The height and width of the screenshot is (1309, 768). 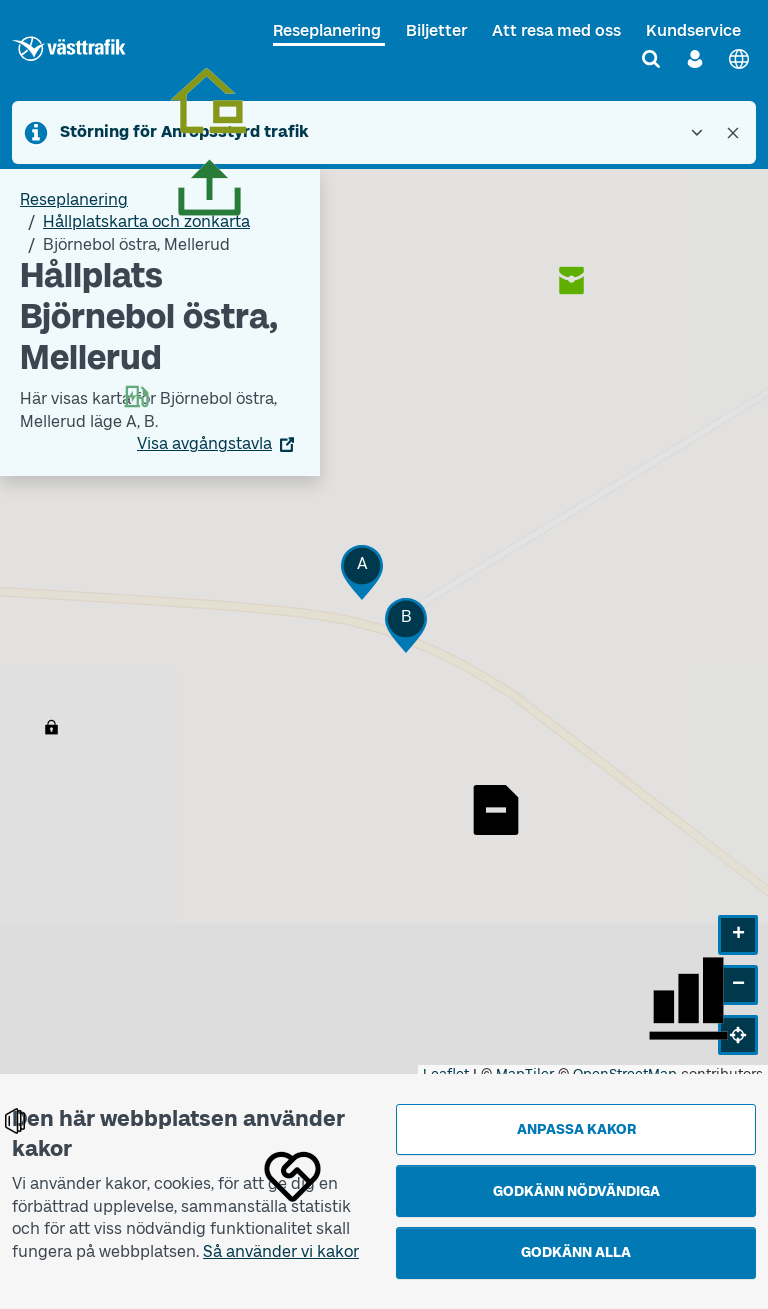 What do you see at coordinates (136, 396) in the screenshot?
I see `find nearby electric vehicle charging stations` at bounding box center [136, 396].